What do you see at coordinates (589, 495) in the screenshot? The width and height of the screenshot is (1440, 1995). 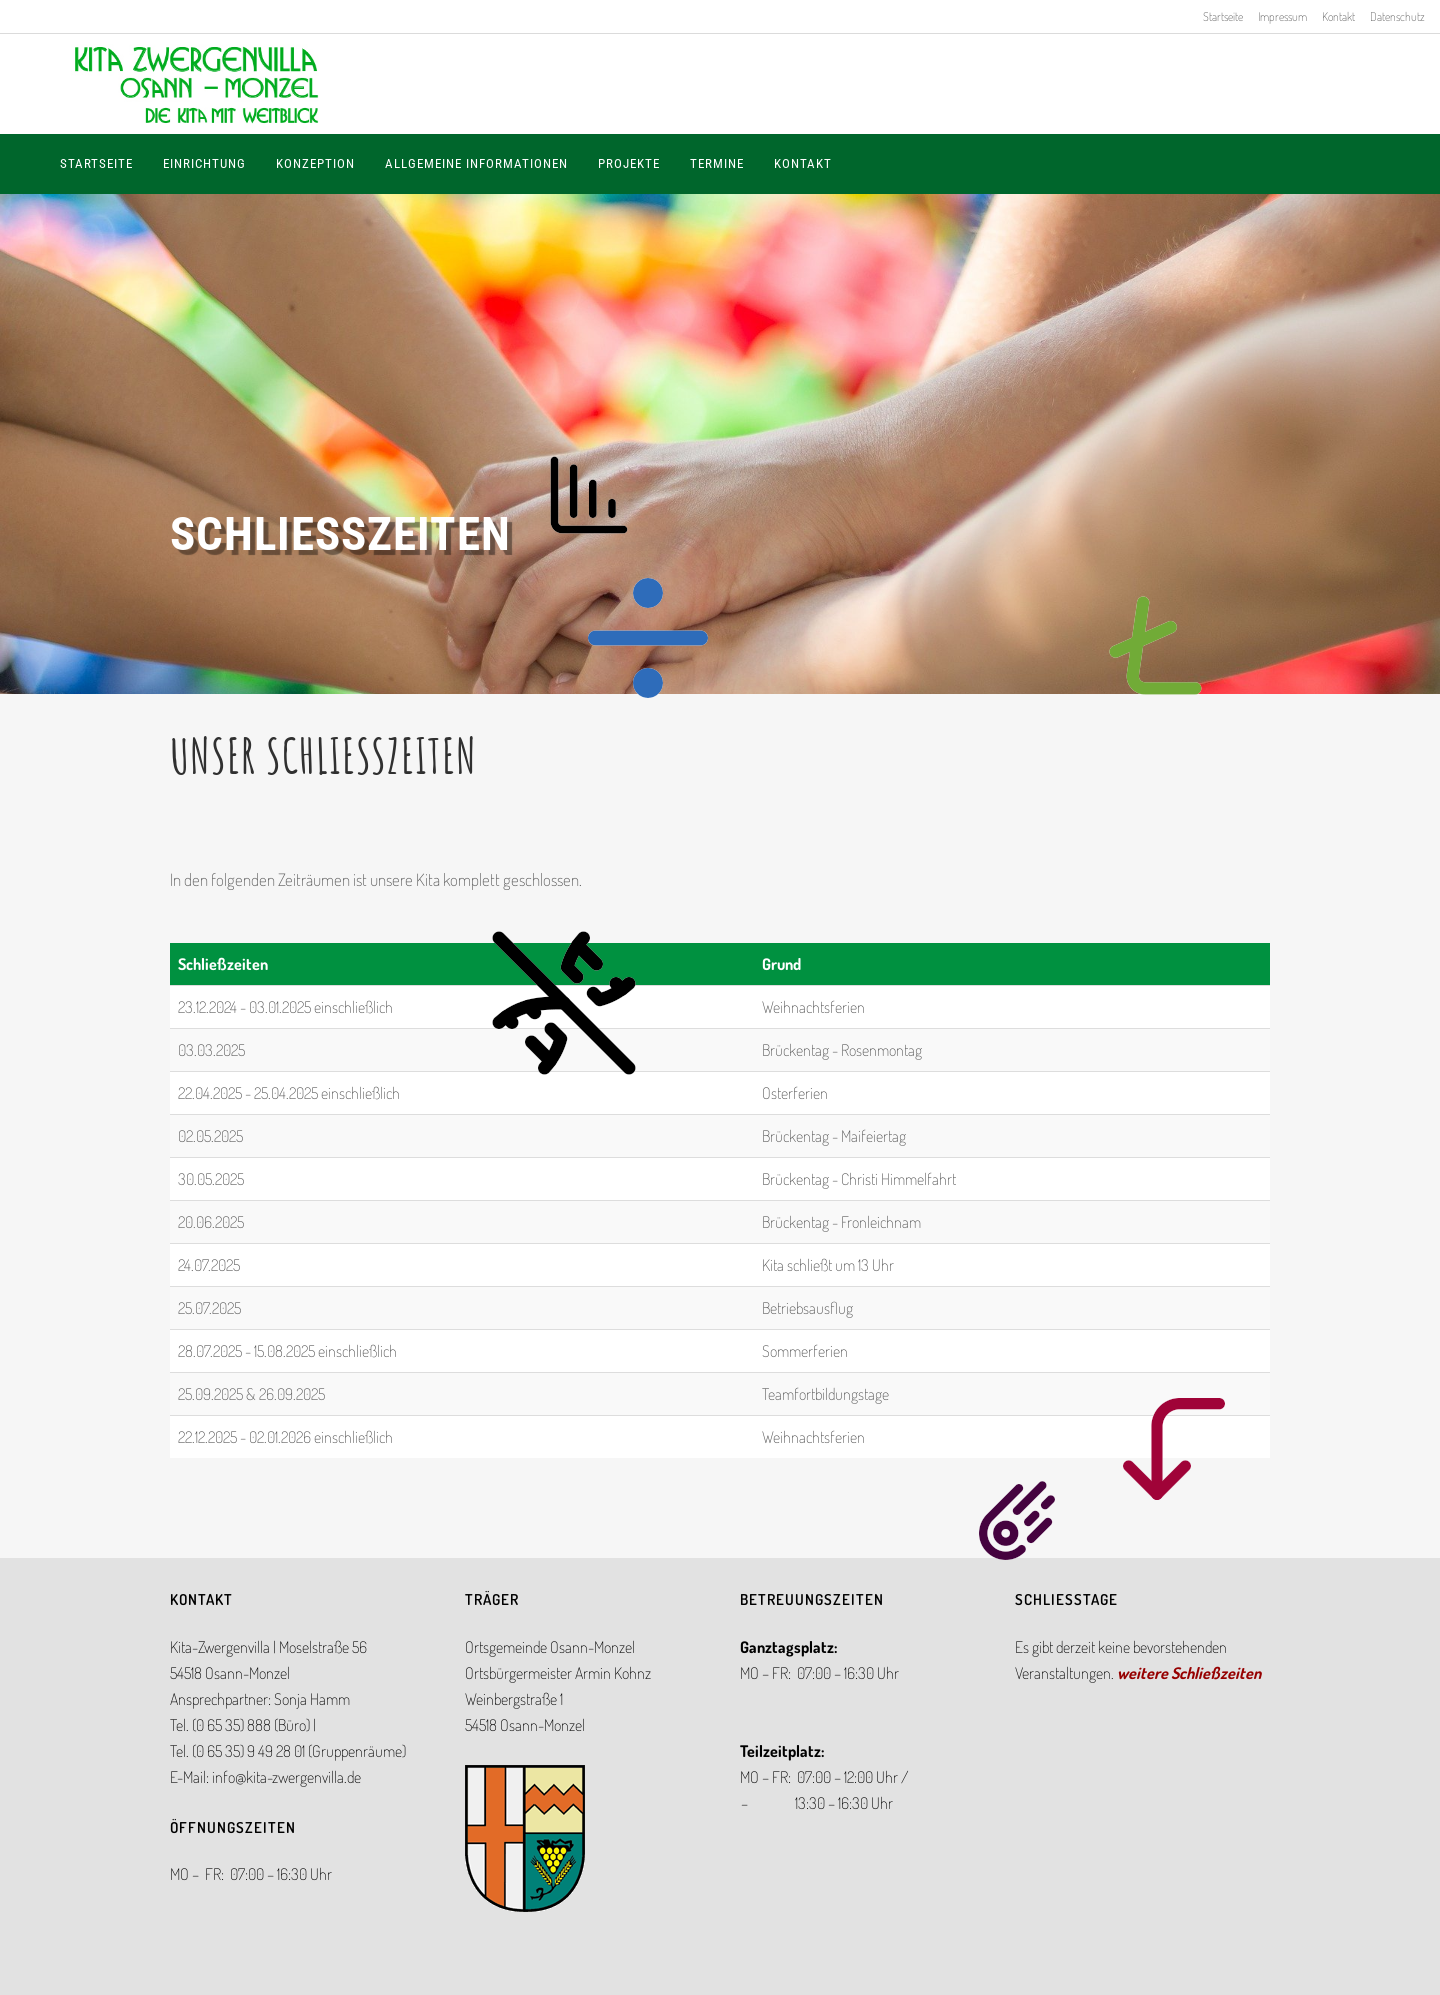 I see `view declining metrics or statistics` at bounding box center [589, 495].